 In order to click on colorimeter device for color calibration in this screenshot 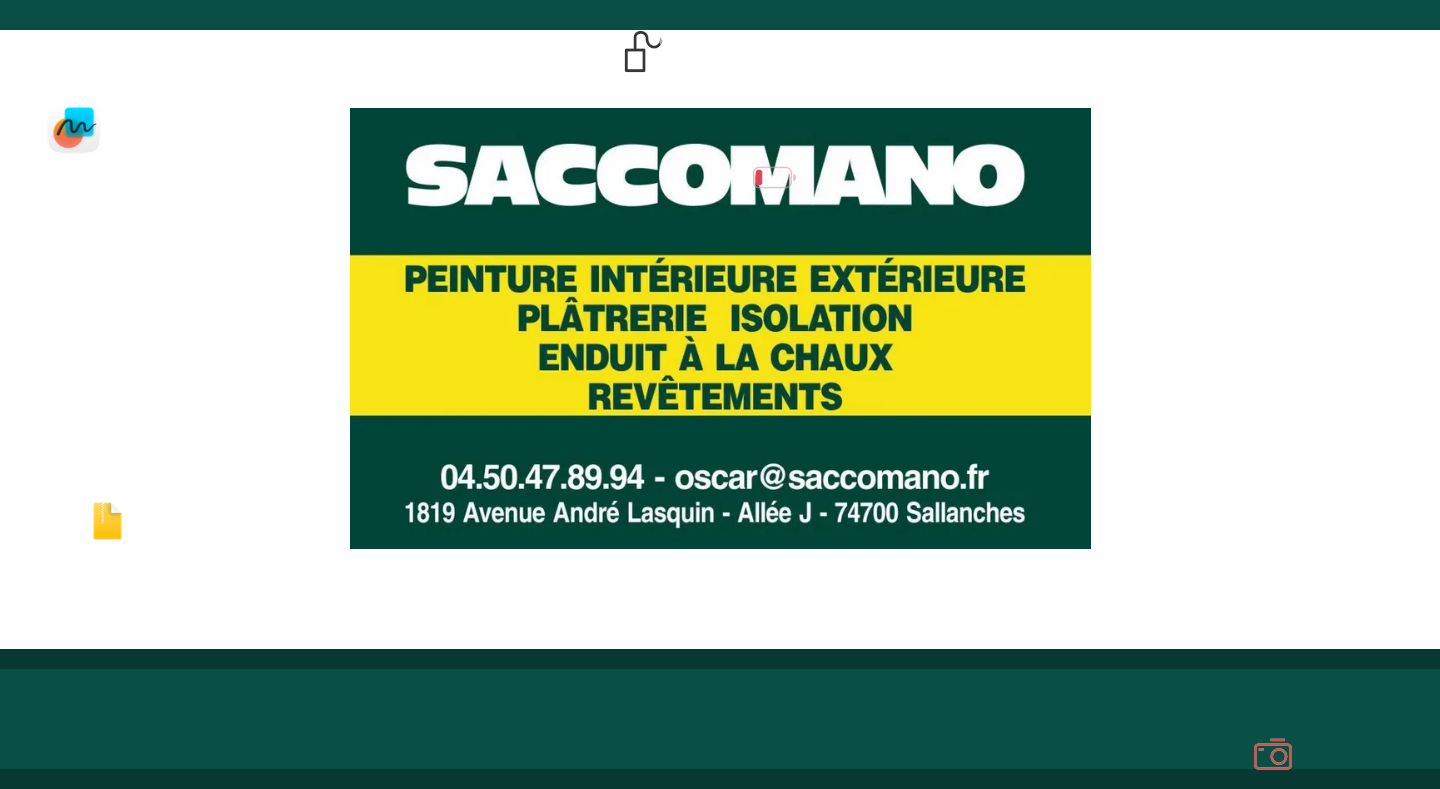, I will do `click(642, 51)`.